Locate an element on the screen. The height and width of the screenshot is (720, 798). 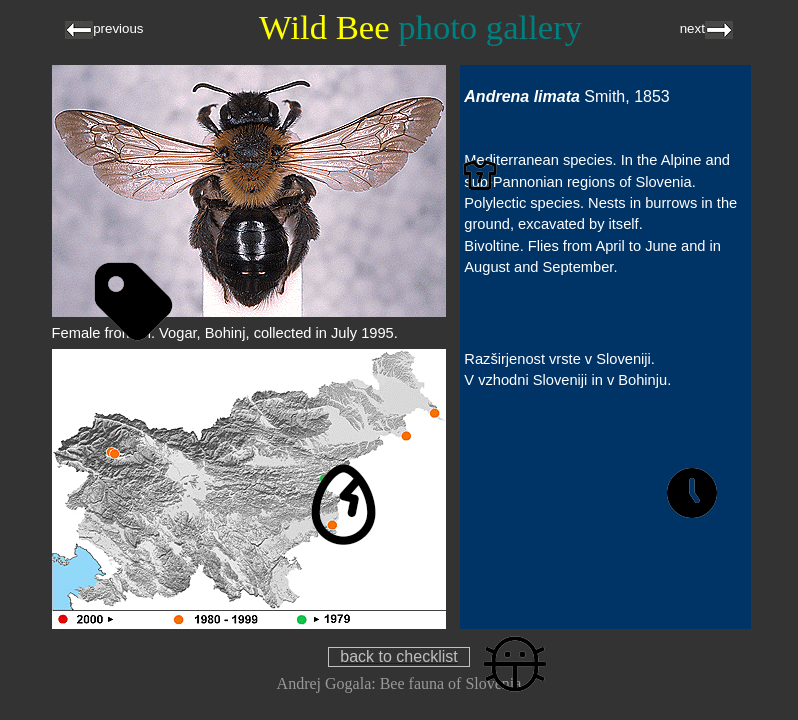
add or manage tags is located at coordinates (133, 301).